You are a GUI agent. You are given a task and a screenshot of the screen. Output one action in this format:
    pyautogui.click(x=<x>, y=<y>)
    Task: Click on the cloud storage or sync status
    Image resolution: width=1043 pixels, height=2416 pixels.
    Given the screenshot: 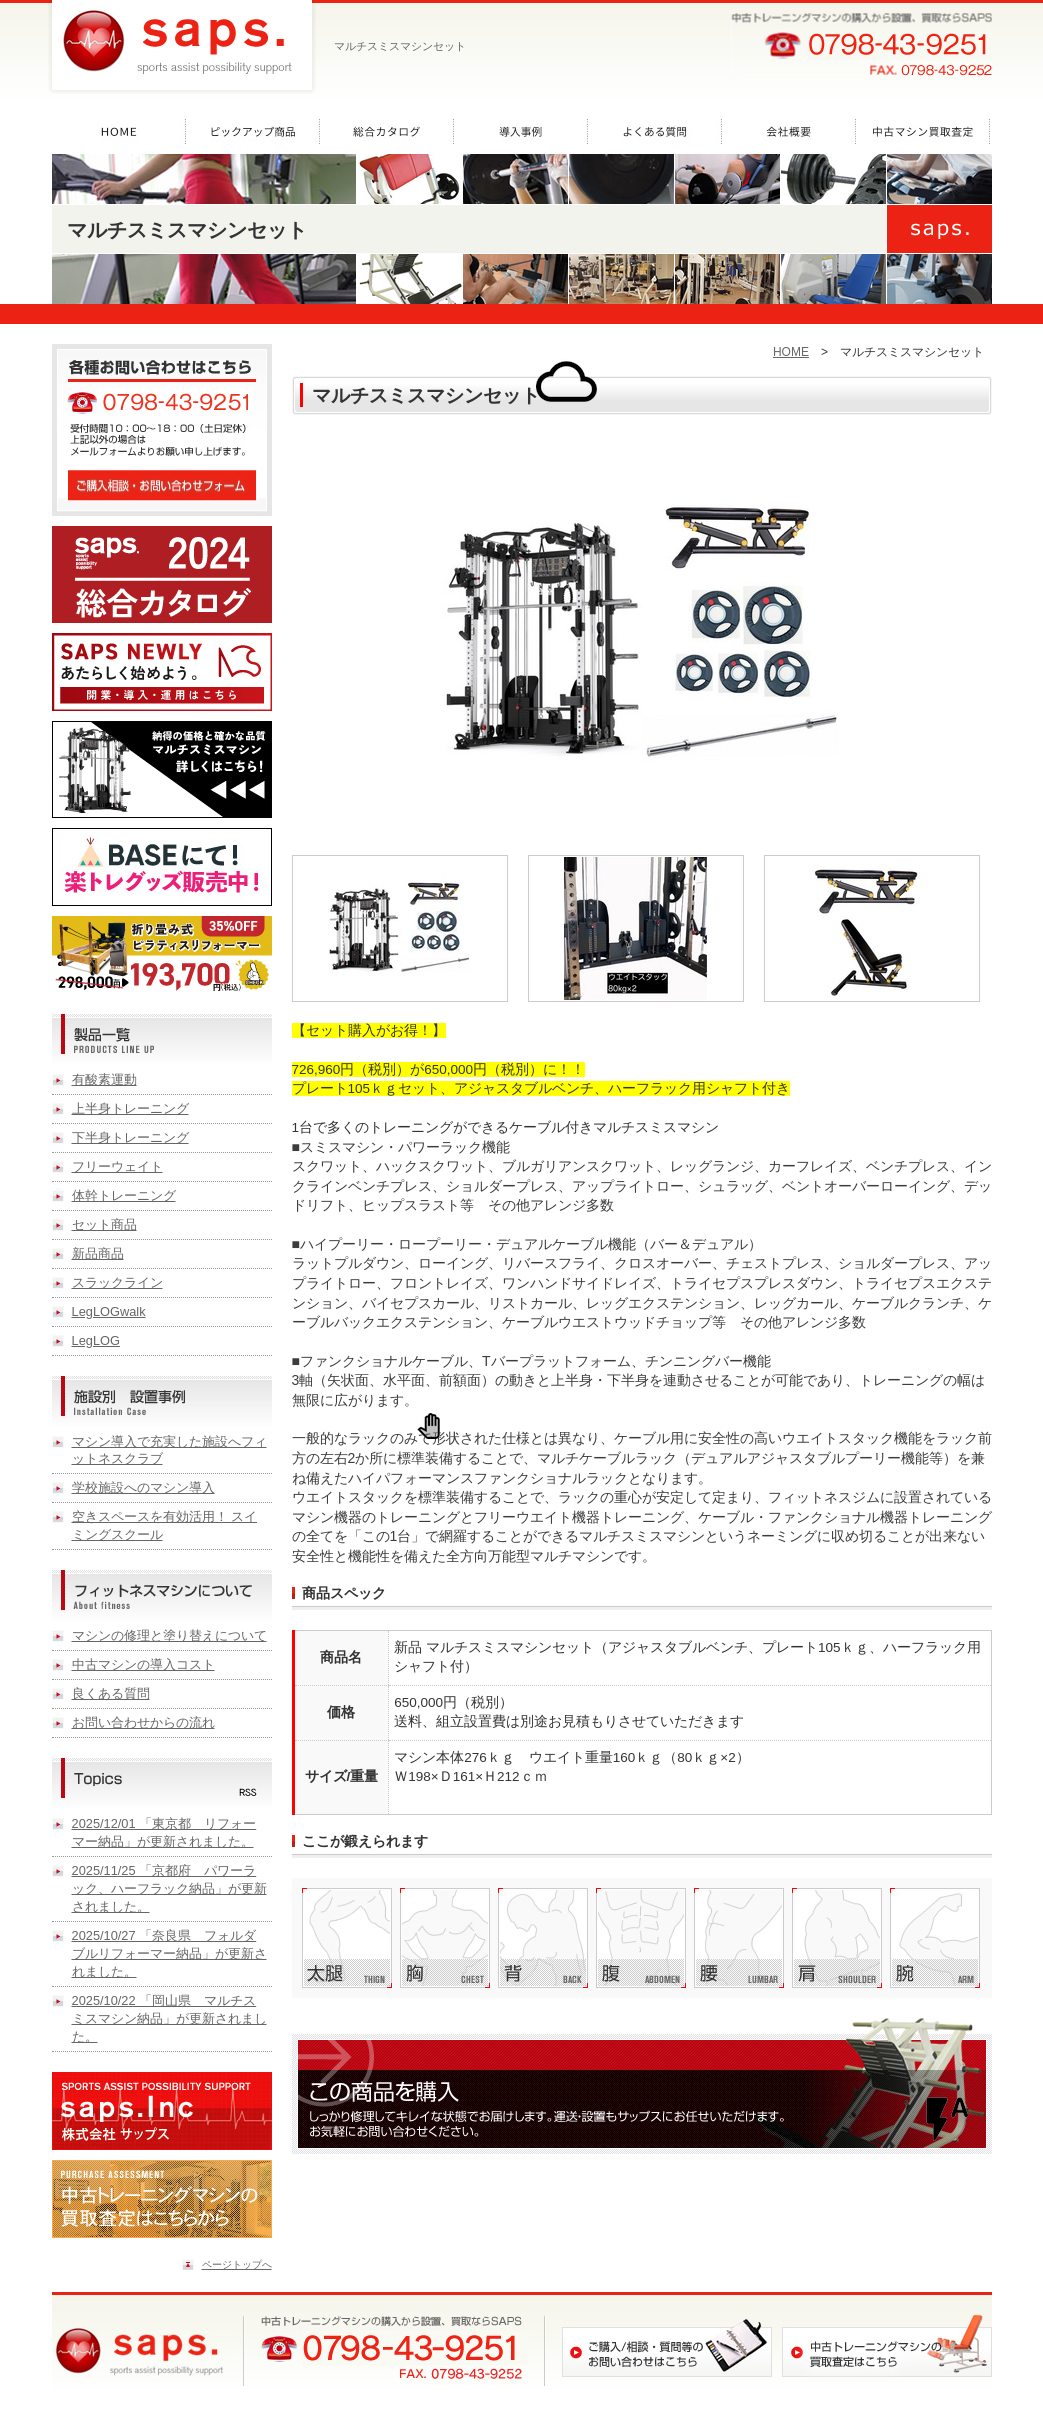 What is the action you would take?
    pyautogui.click(x=566, y=381)
    